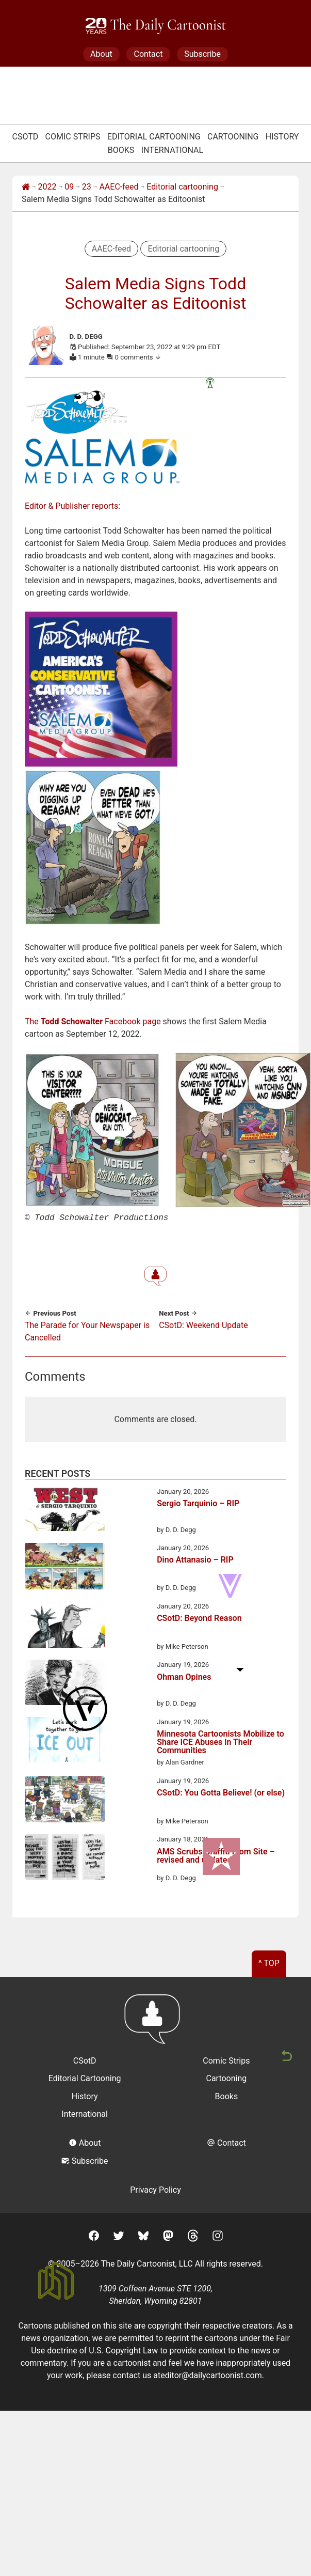 This screenshot has width=311, height=2576. I want to click on open Google Earth Engine, so click(78, 828).